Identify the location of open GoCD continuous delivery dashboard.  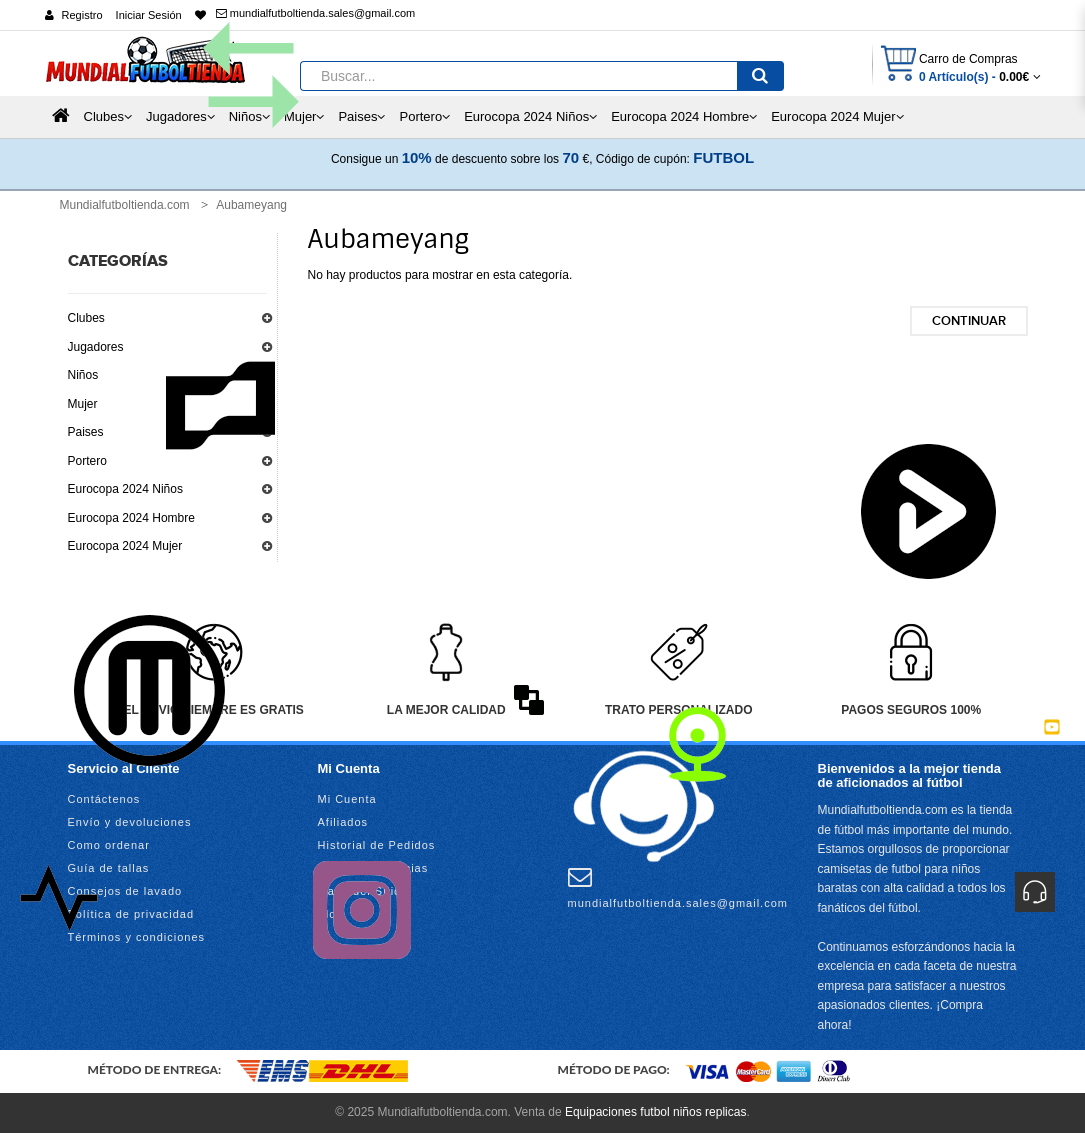
(928, 511).